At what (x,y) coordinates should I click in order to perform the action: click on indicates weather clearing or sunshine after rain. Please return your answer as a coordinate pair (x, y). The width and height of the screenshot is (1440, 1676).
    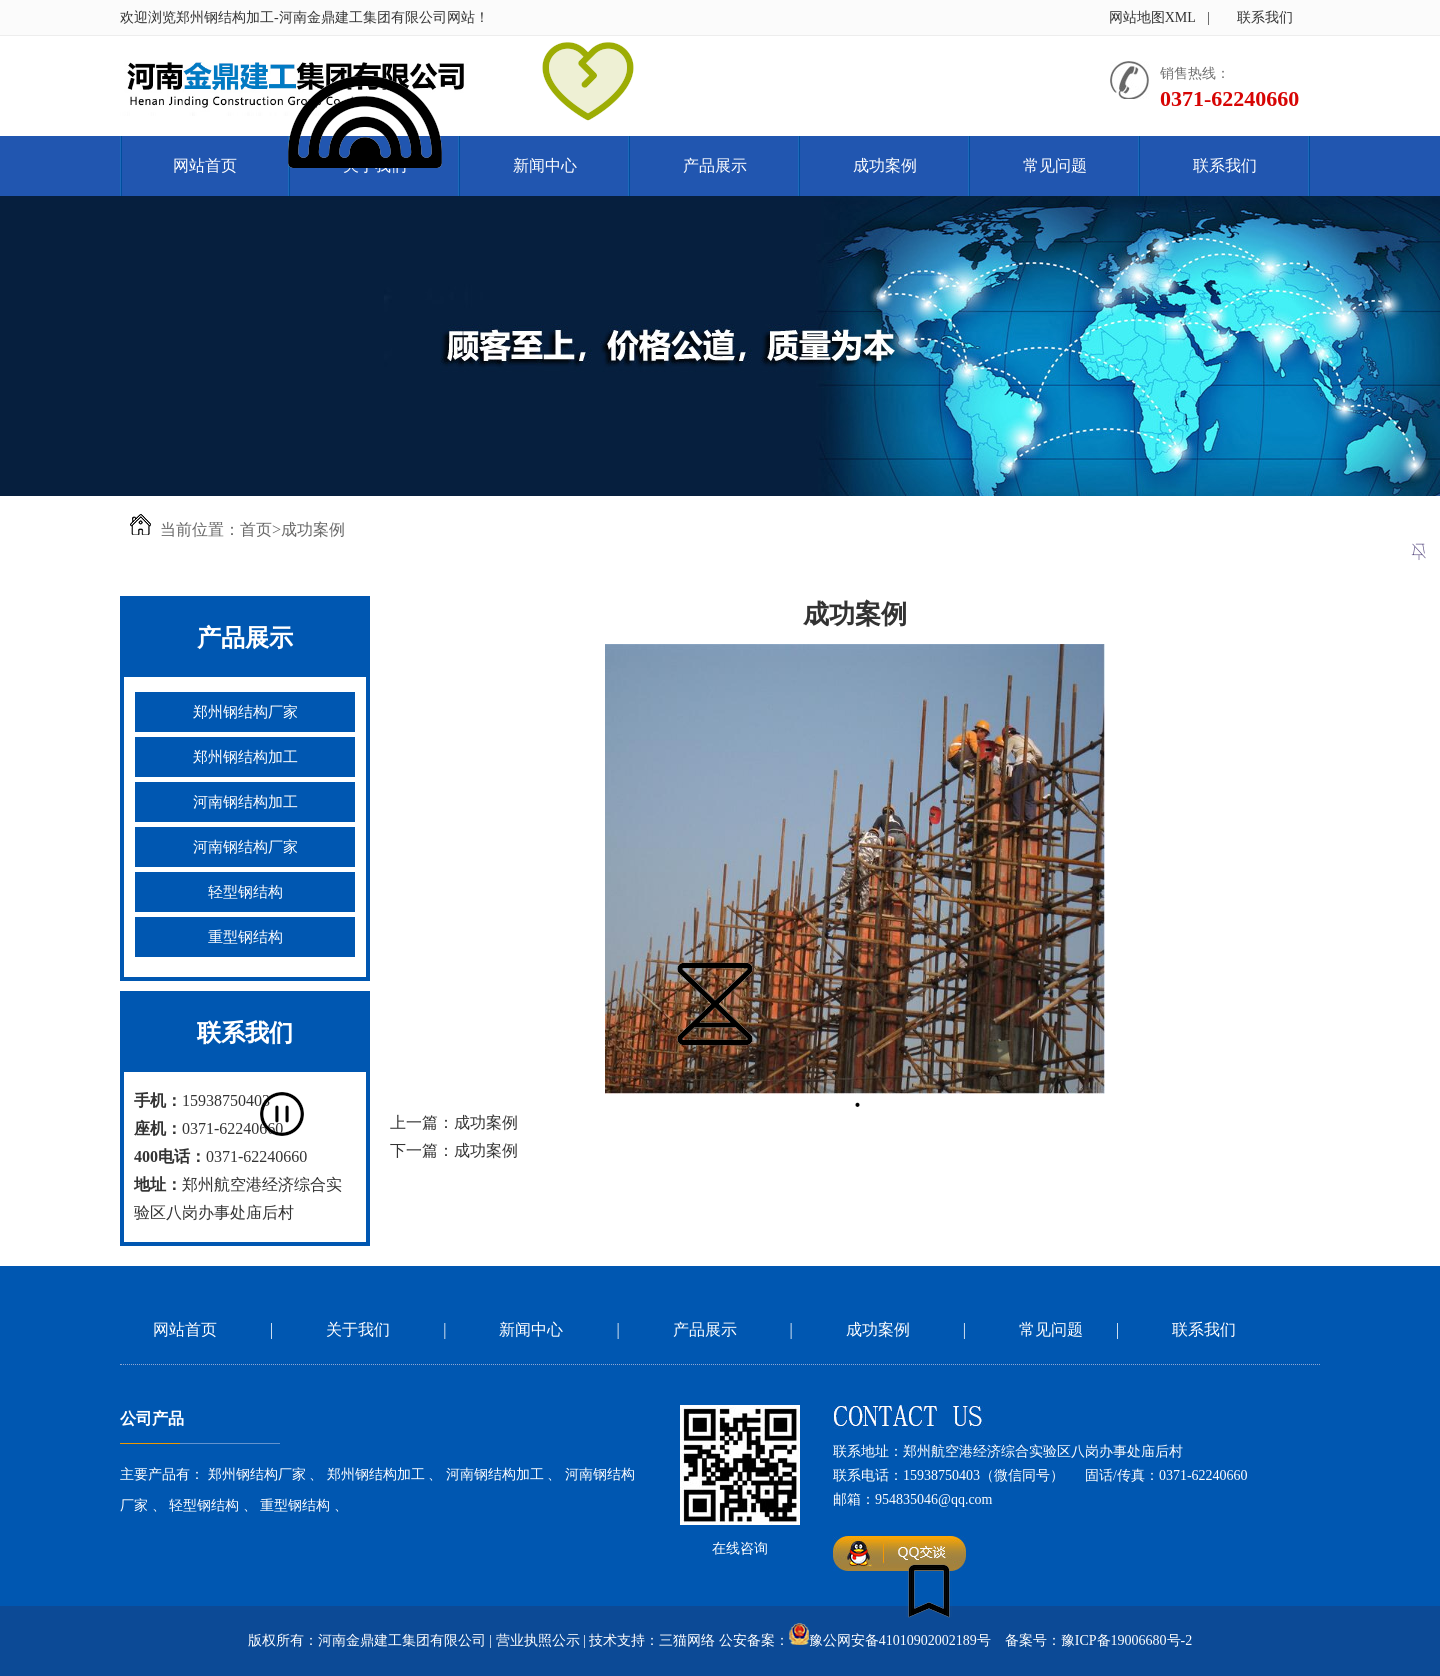
    Looking at the image, I should click on (365, 127).